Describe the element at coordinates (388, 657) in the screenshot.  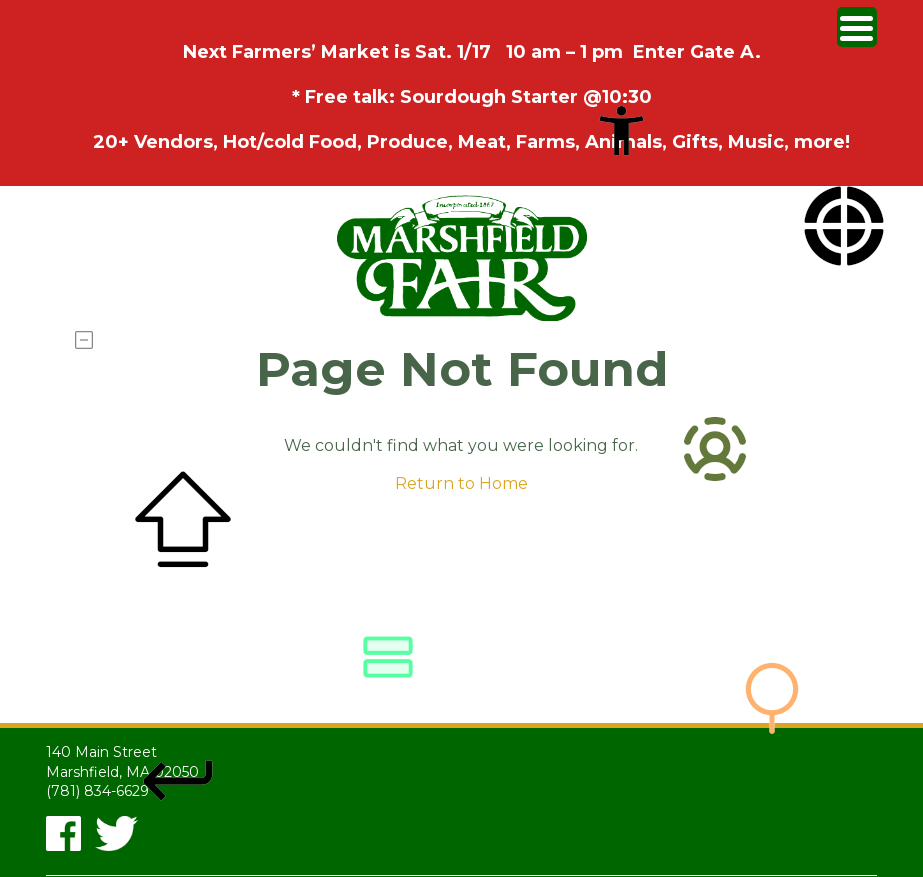
I see `switch to row layout view` at that location.